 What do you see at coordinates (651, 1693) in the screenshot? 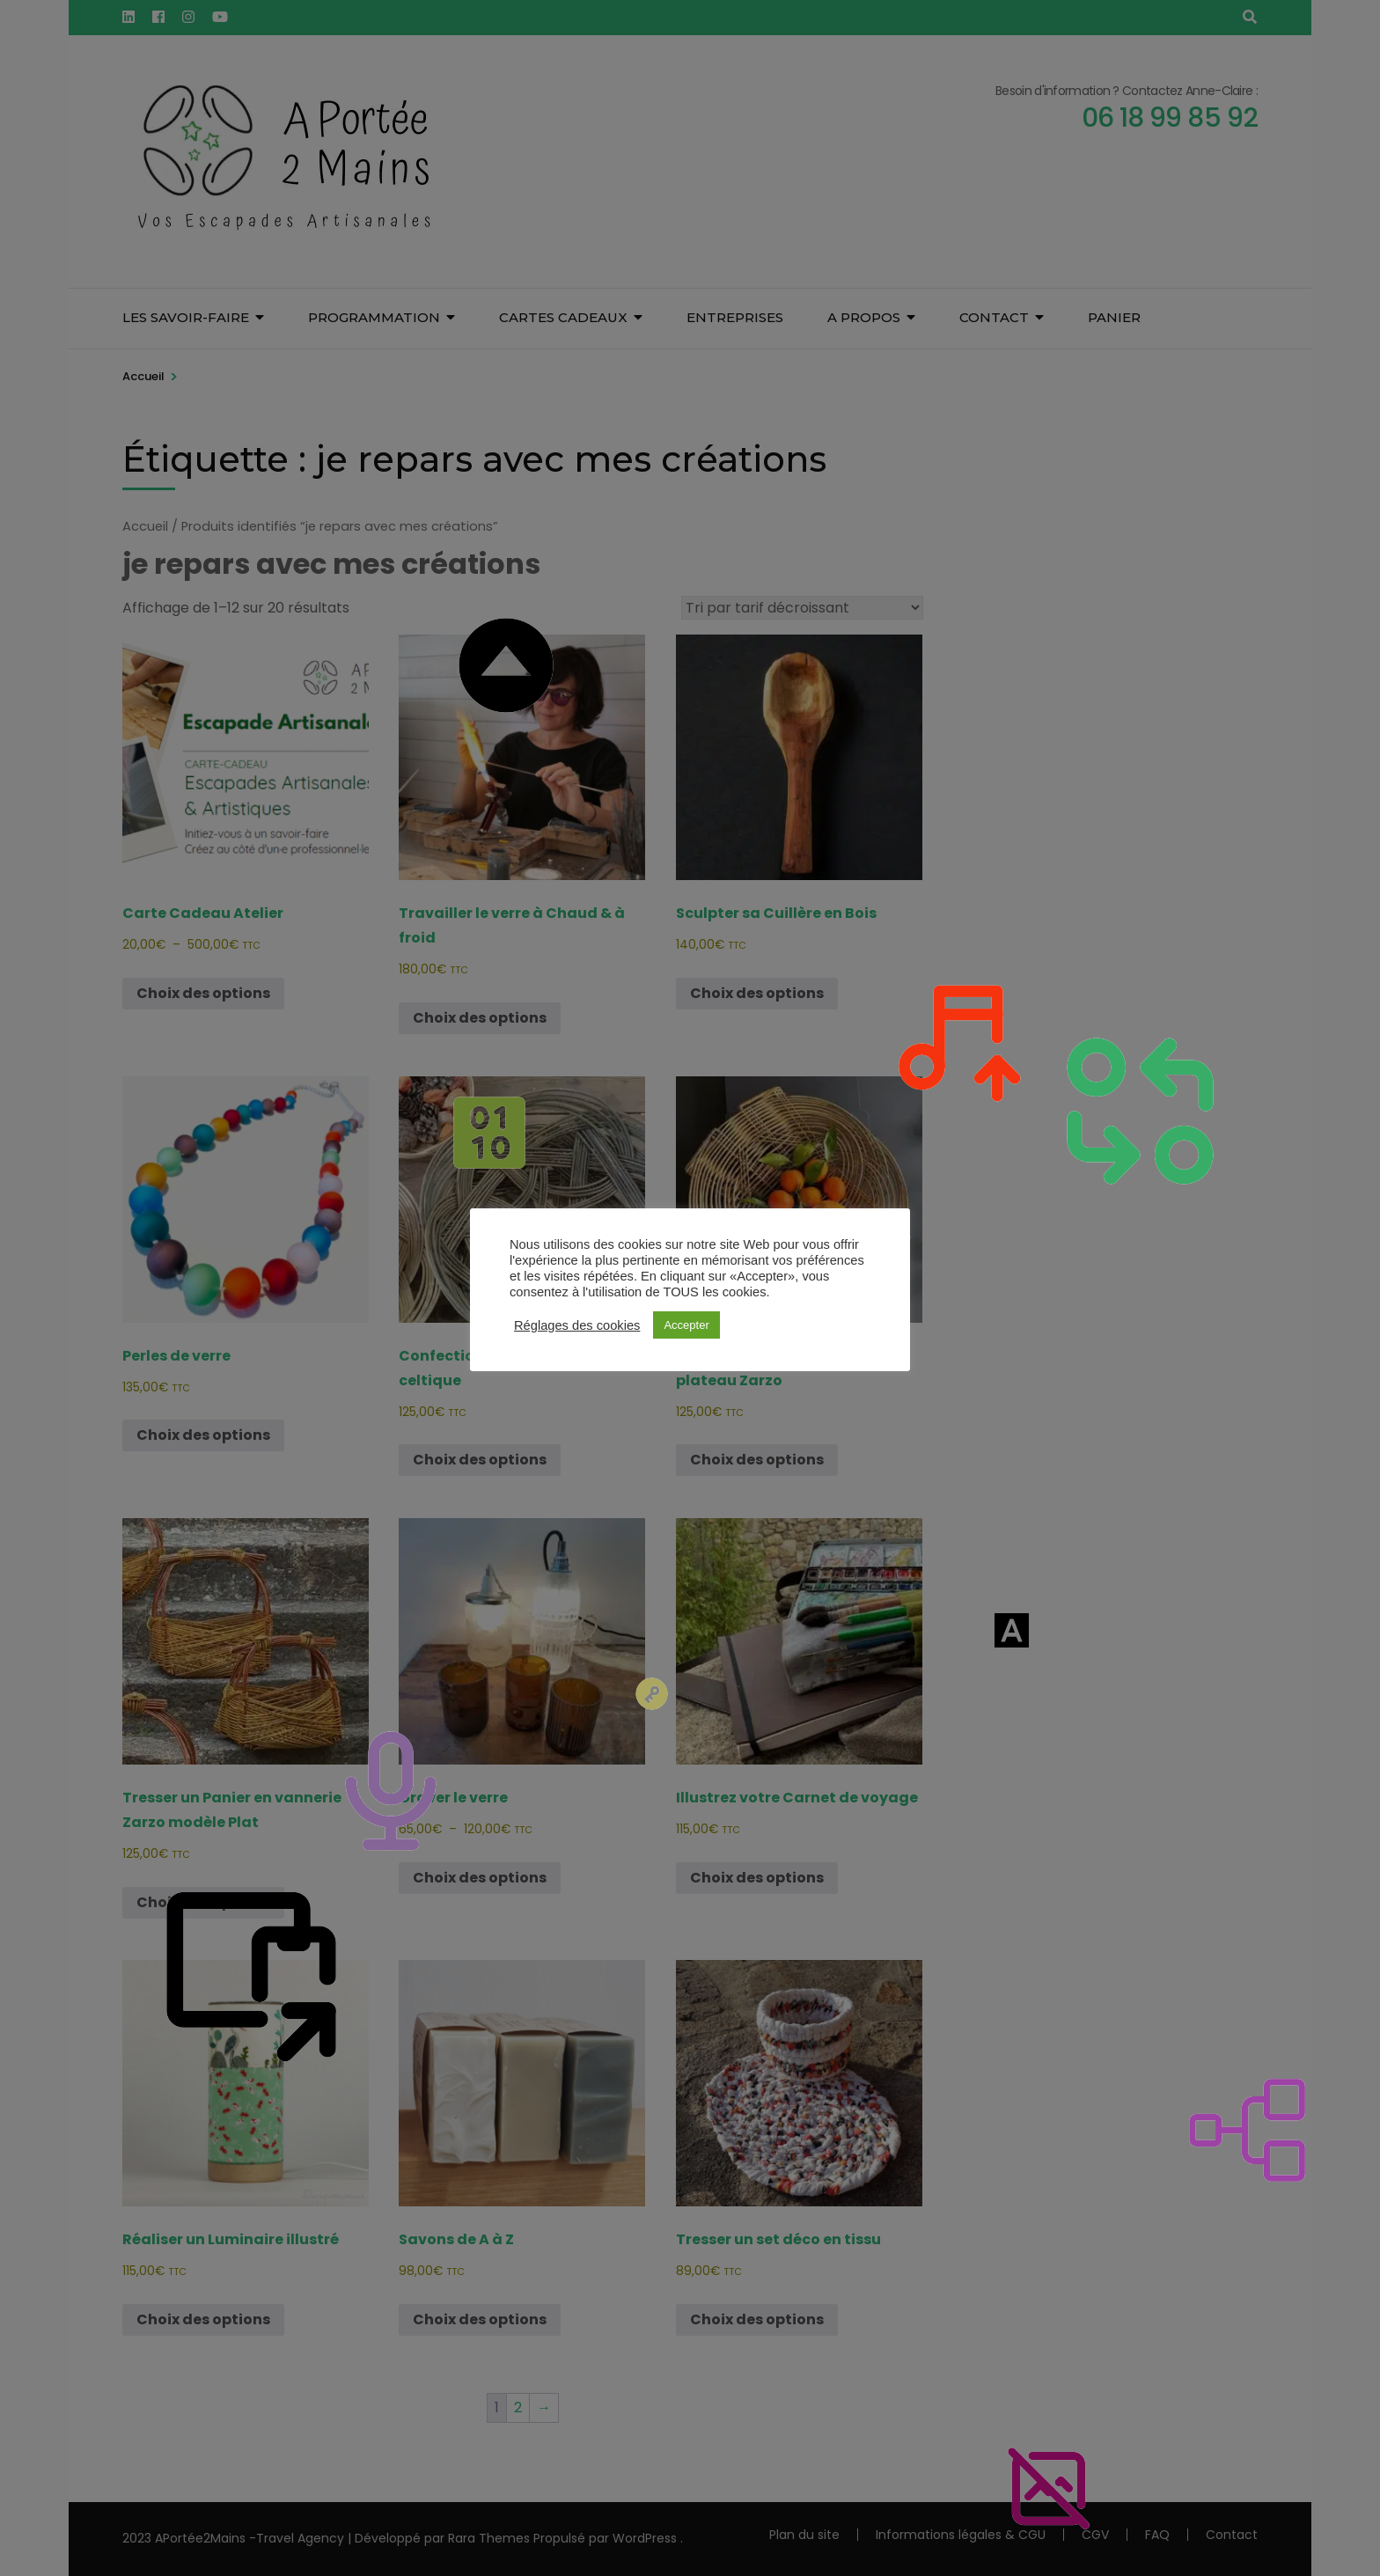
I see `access security or authentication settings` at bounding box center [651, 1693].